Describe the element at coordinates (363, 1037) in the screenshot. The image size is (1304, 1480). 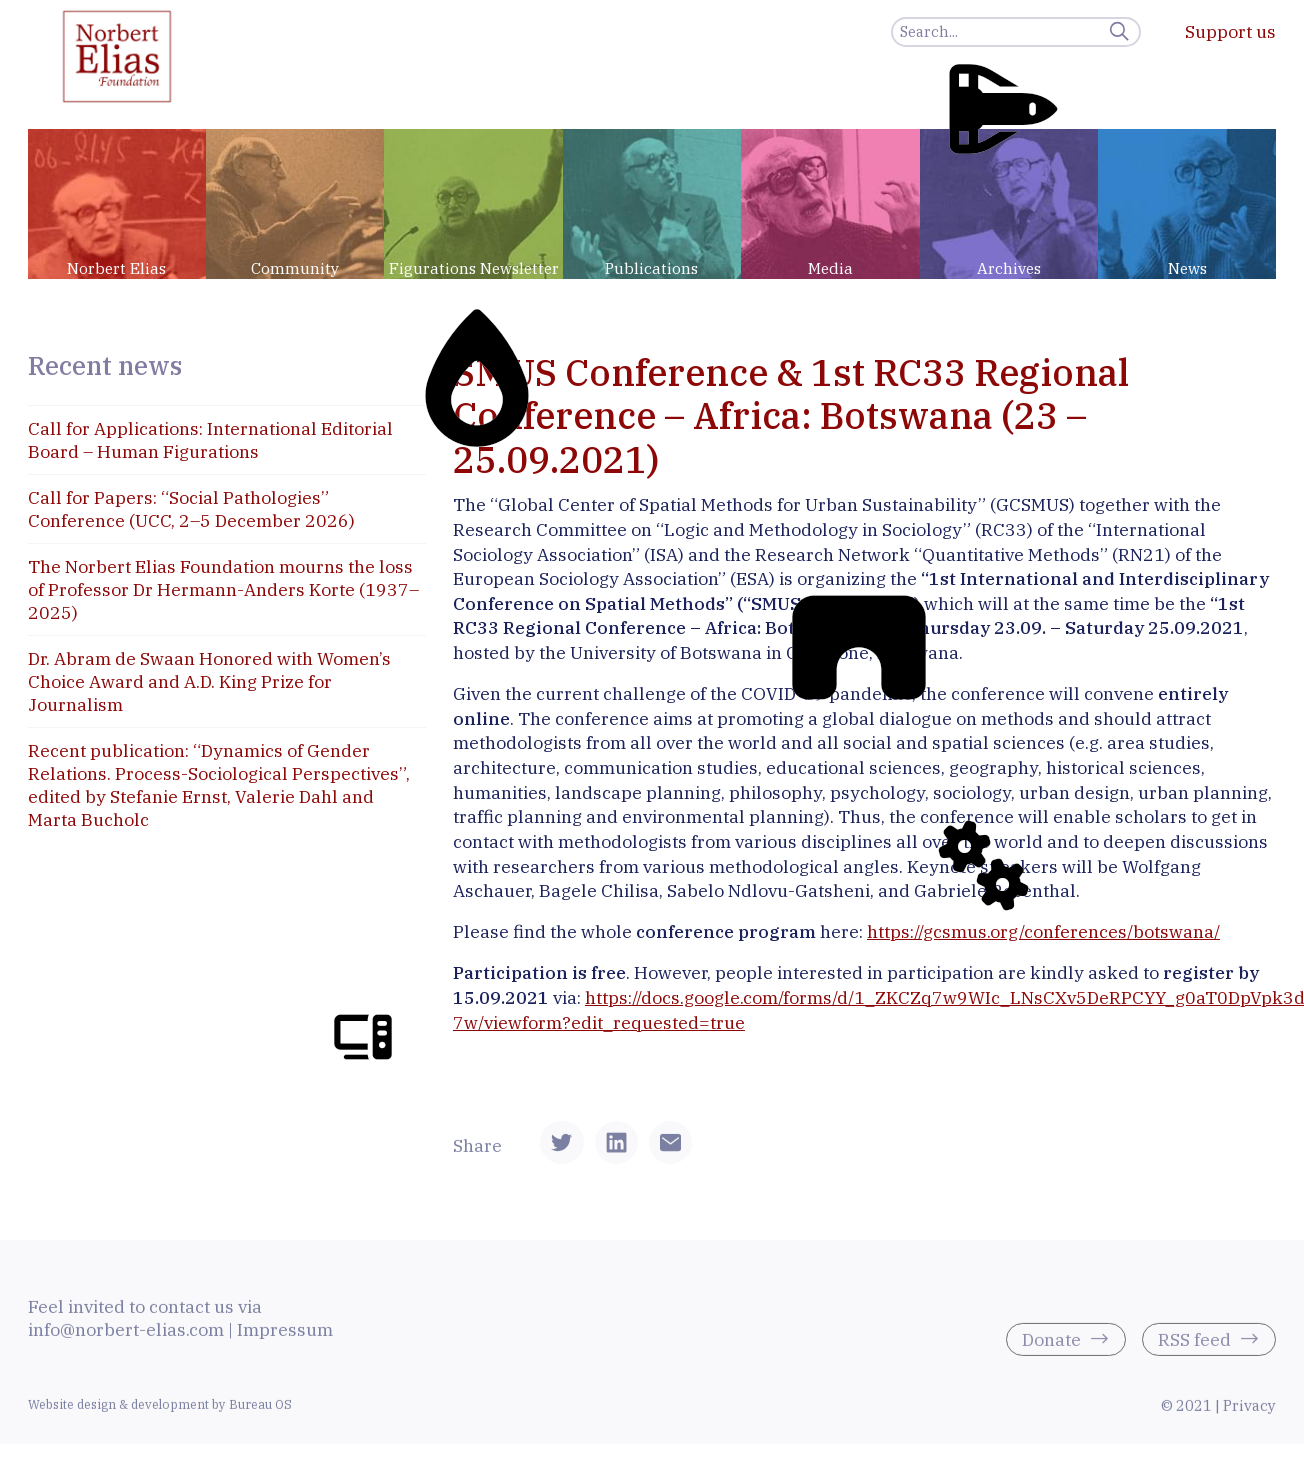
I see `access desktop computer settings` at that location.